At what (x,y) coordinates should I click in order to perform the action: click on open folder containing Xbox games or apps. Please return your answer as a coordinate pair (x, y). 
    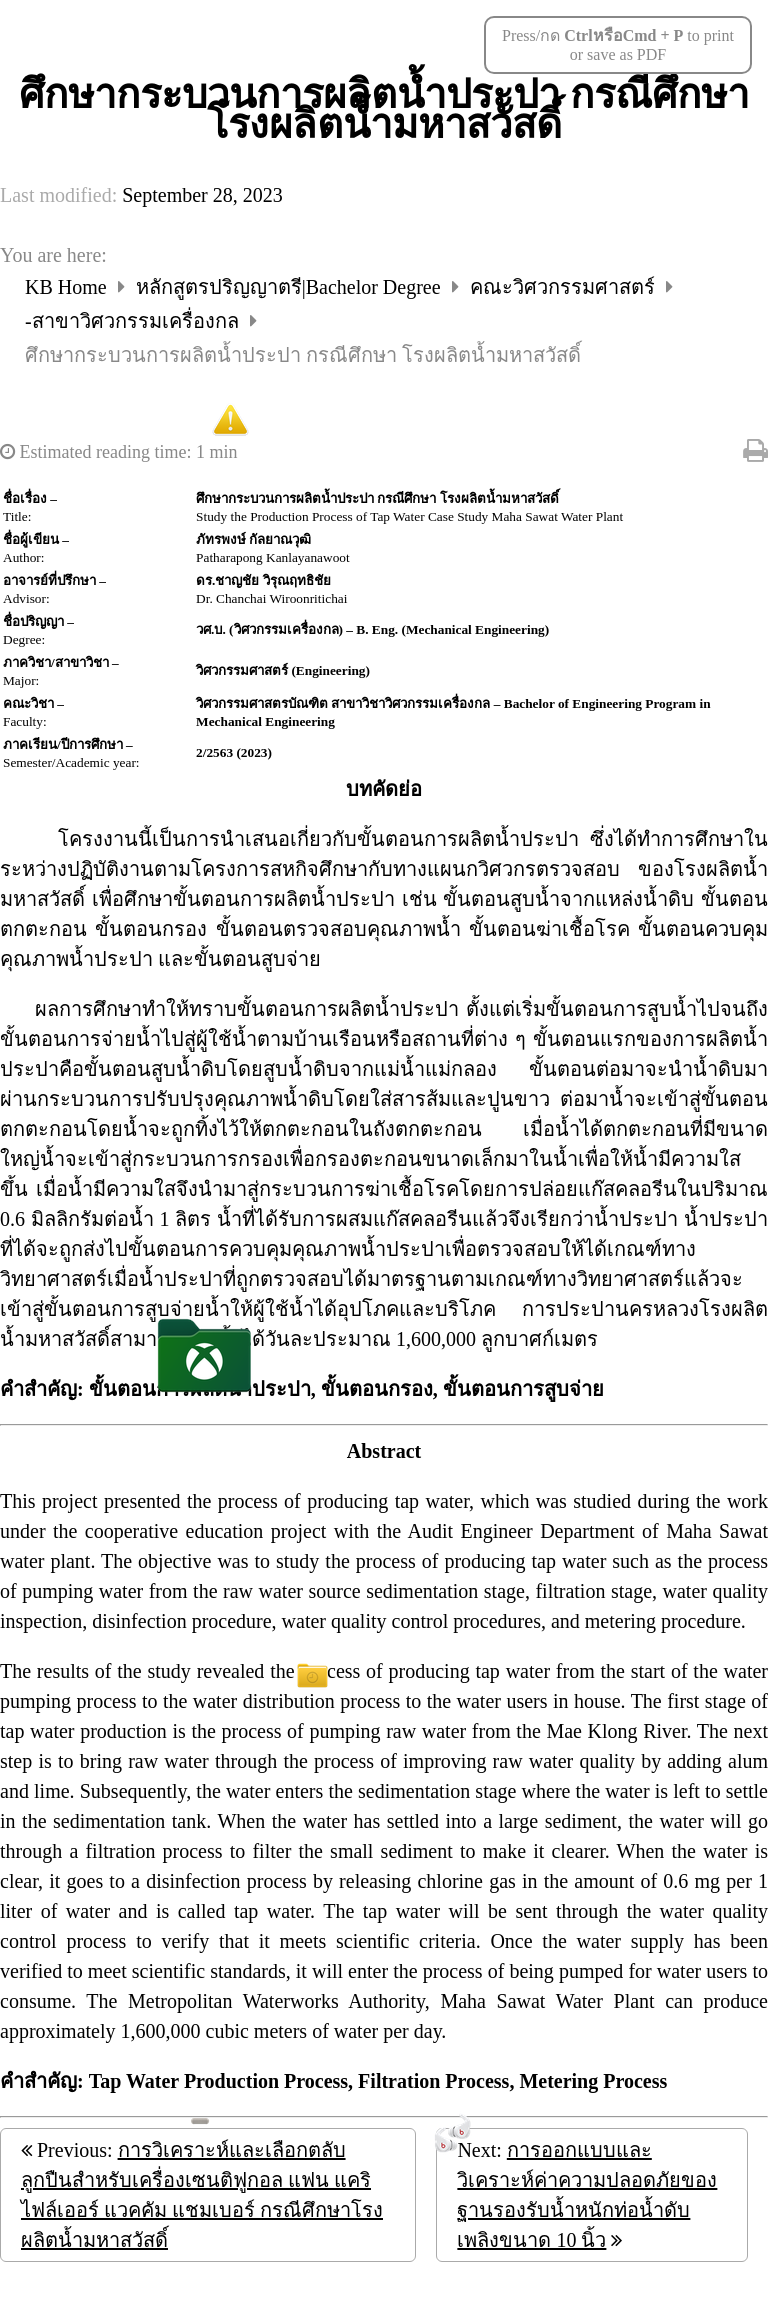
    Looking at the image, I should click on (204, 1358).